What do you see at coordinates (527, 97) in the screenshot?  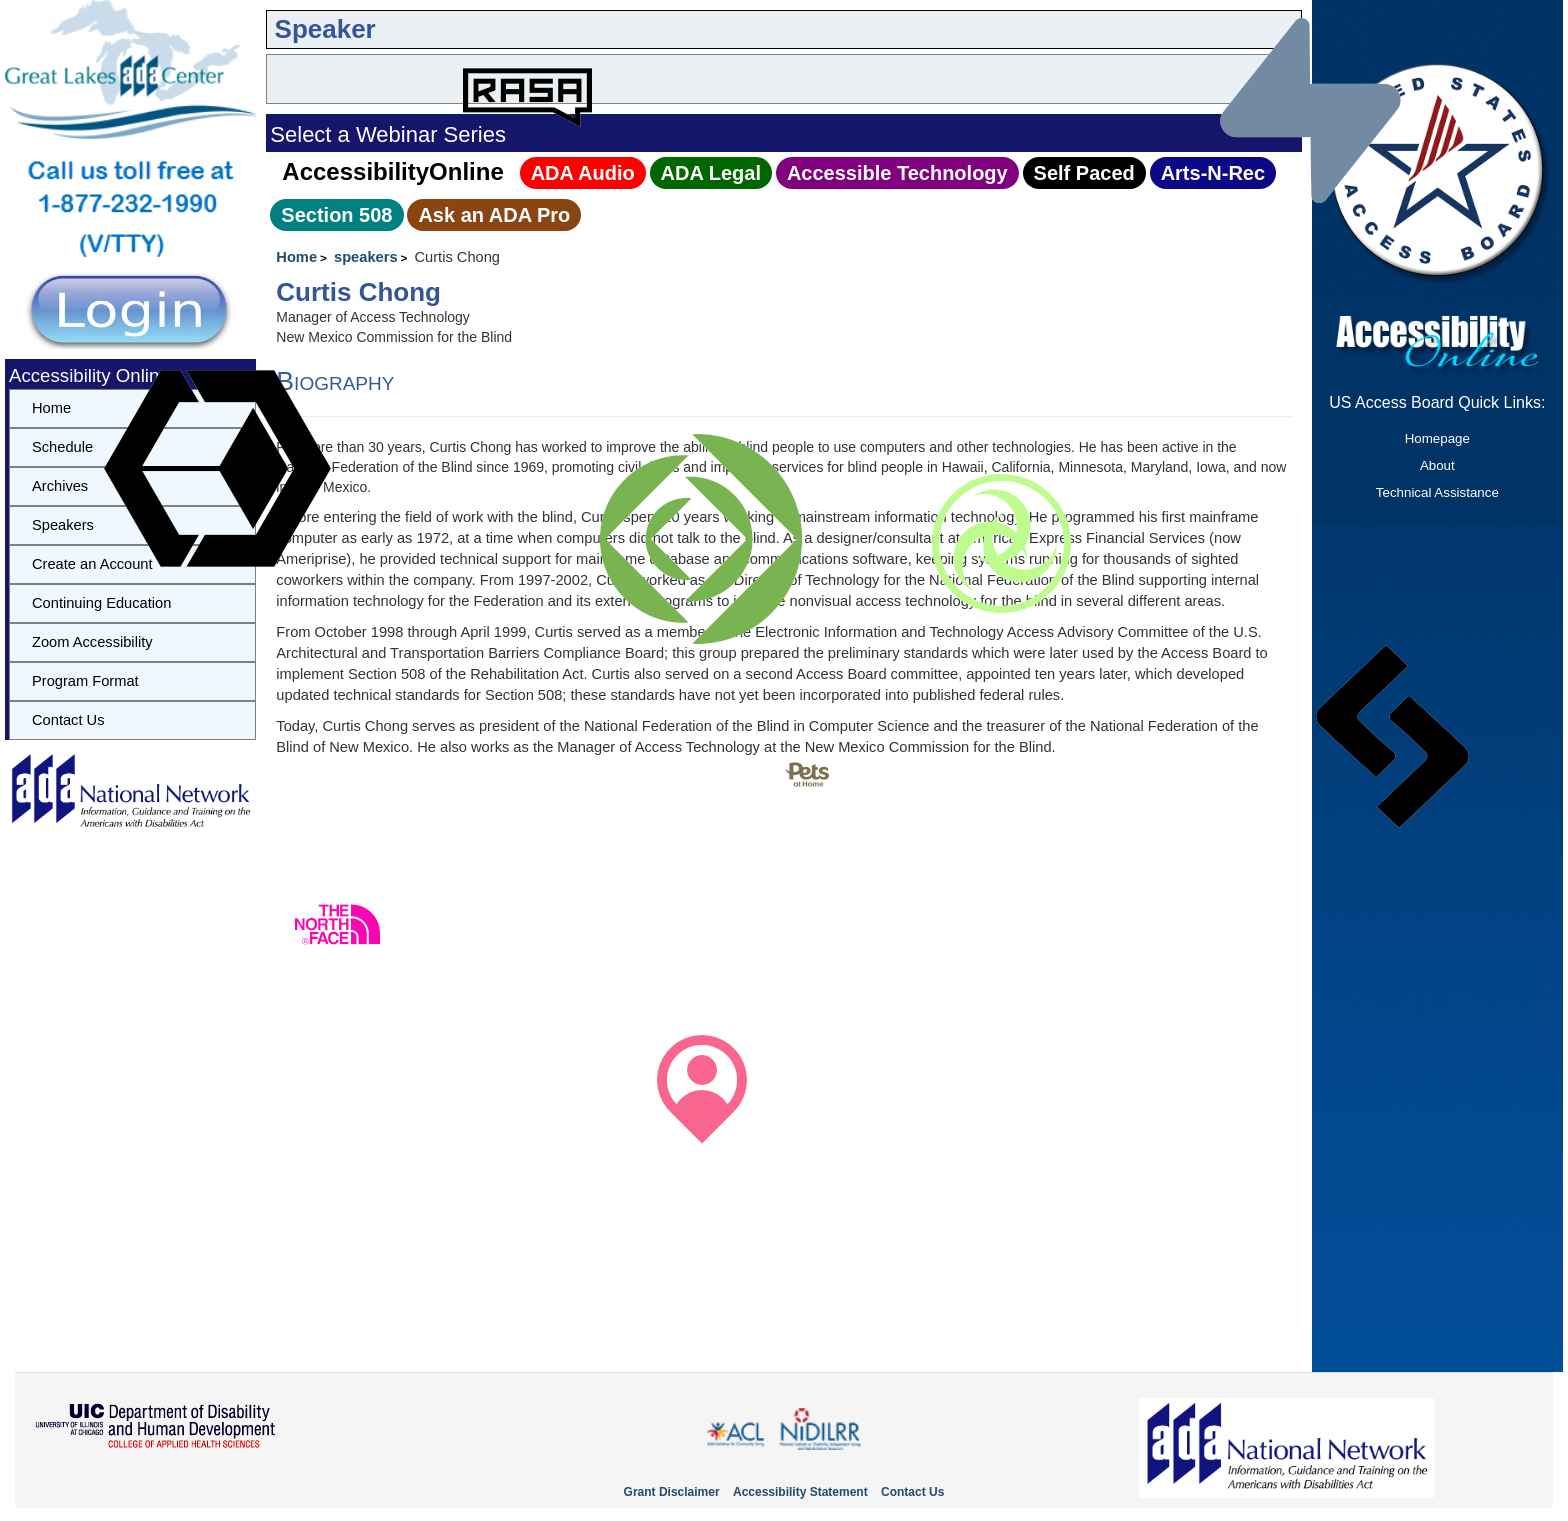 I see `rasa company logo` at bounding box center [527, 97].